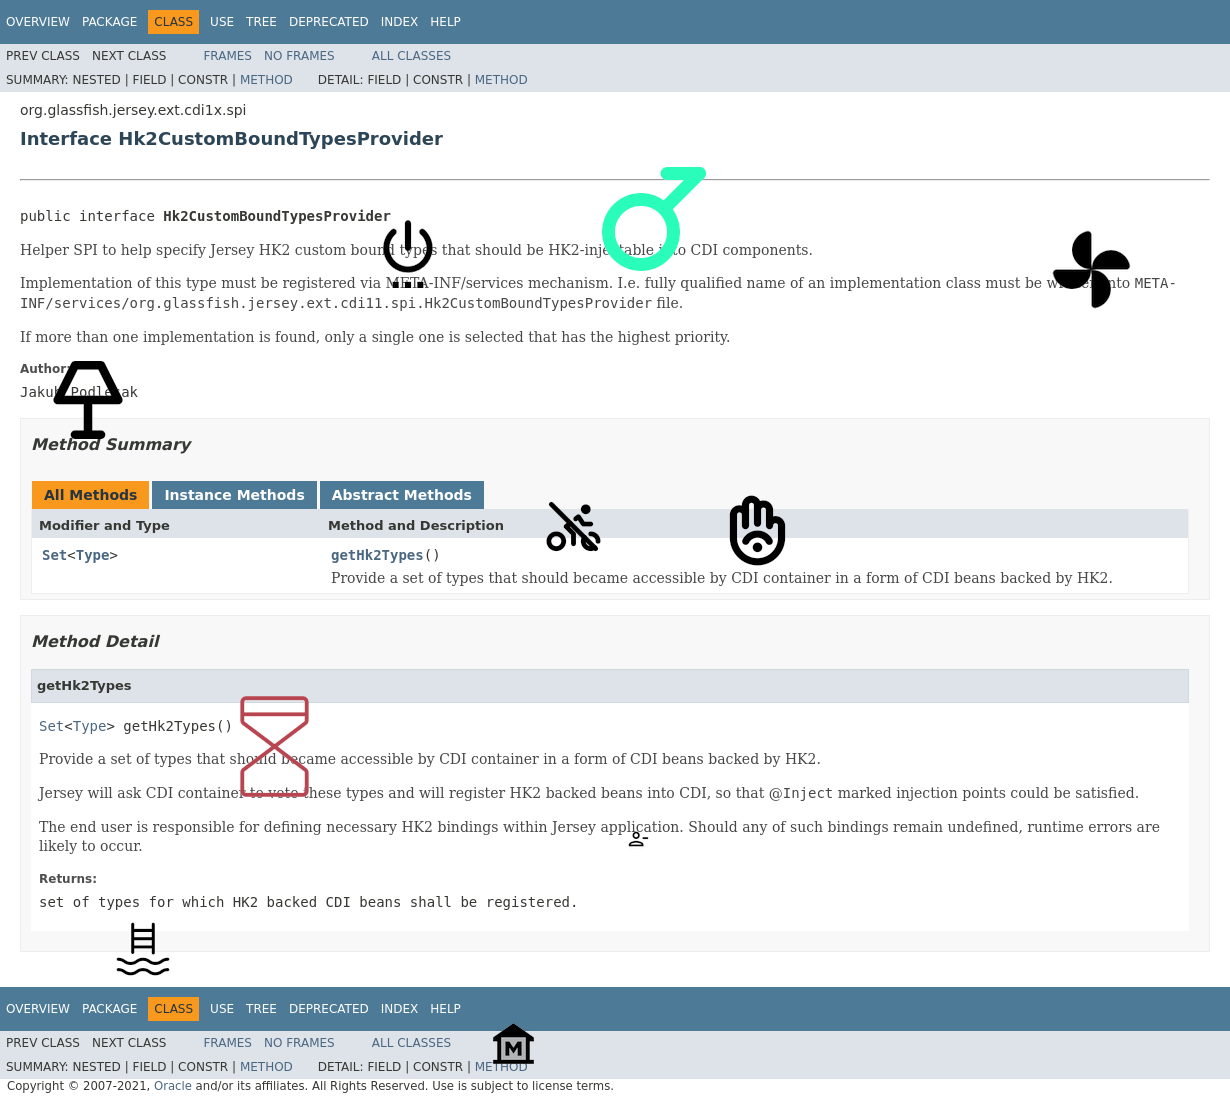  What do you see at coordinates (654, 219) in the screenshot?
I see `select demiboy gender identity` at bounding box center [654, 219].